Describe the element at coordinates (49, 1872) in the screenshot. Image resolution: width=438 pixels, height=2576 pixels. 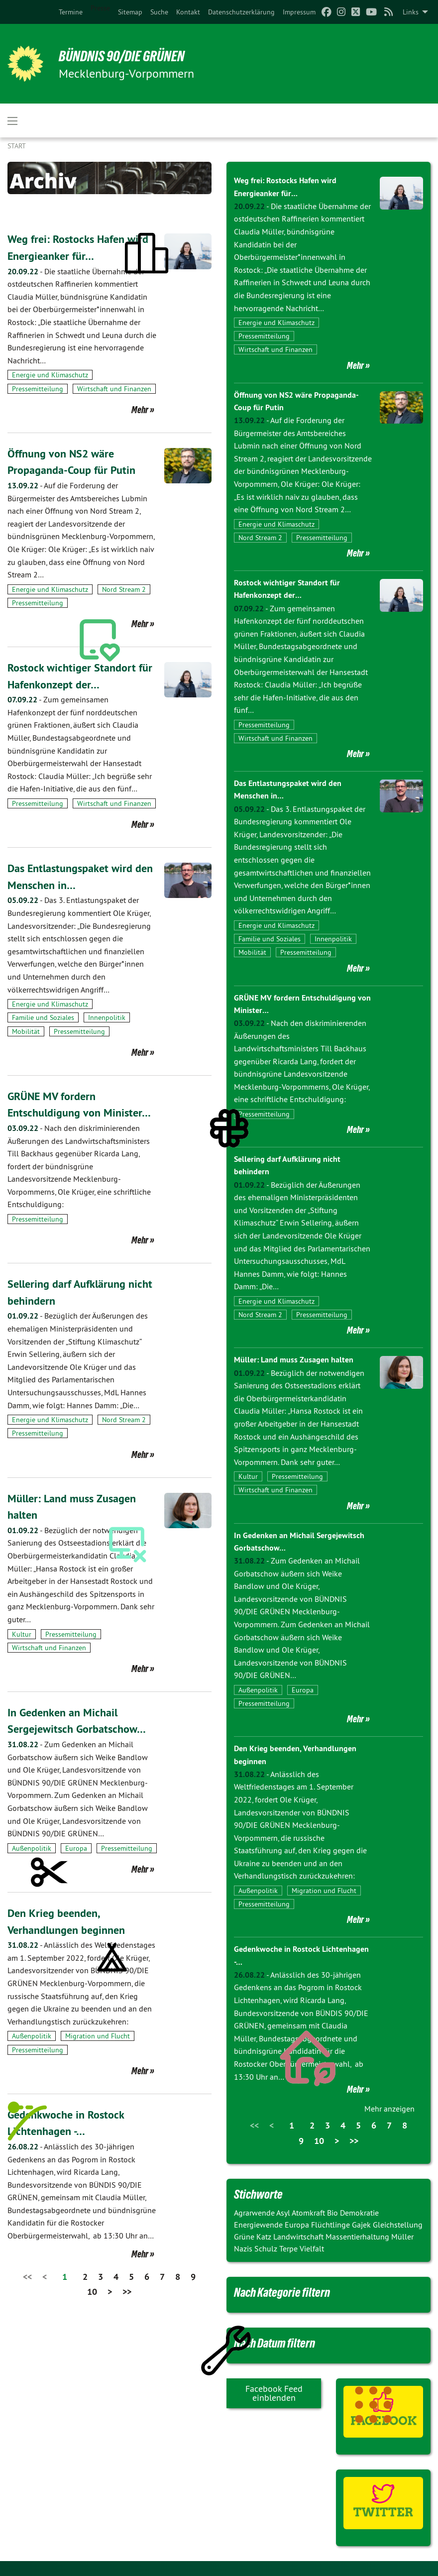
I see `cut selected content to clipboard` at that location.